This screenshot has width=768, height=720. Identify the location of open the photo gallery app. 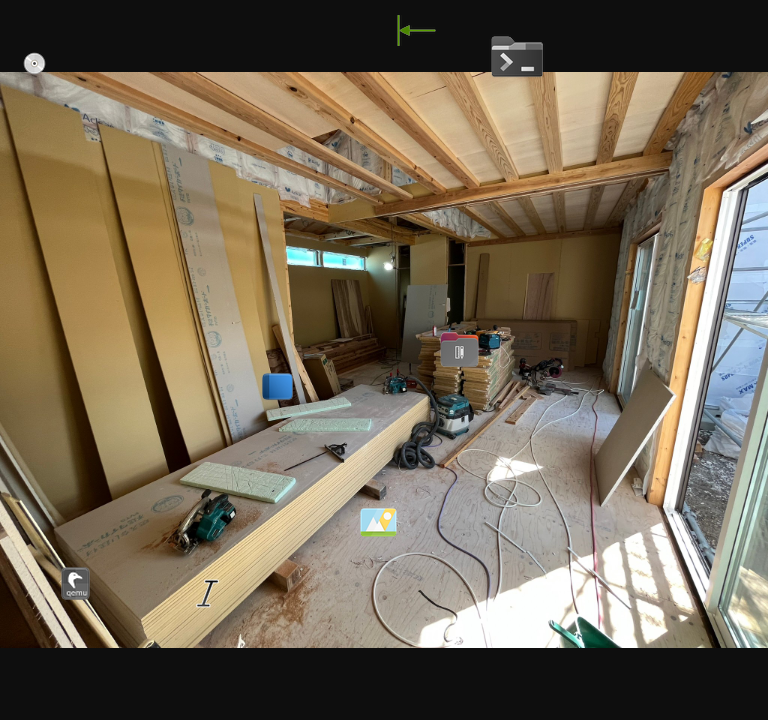
(378, 522).